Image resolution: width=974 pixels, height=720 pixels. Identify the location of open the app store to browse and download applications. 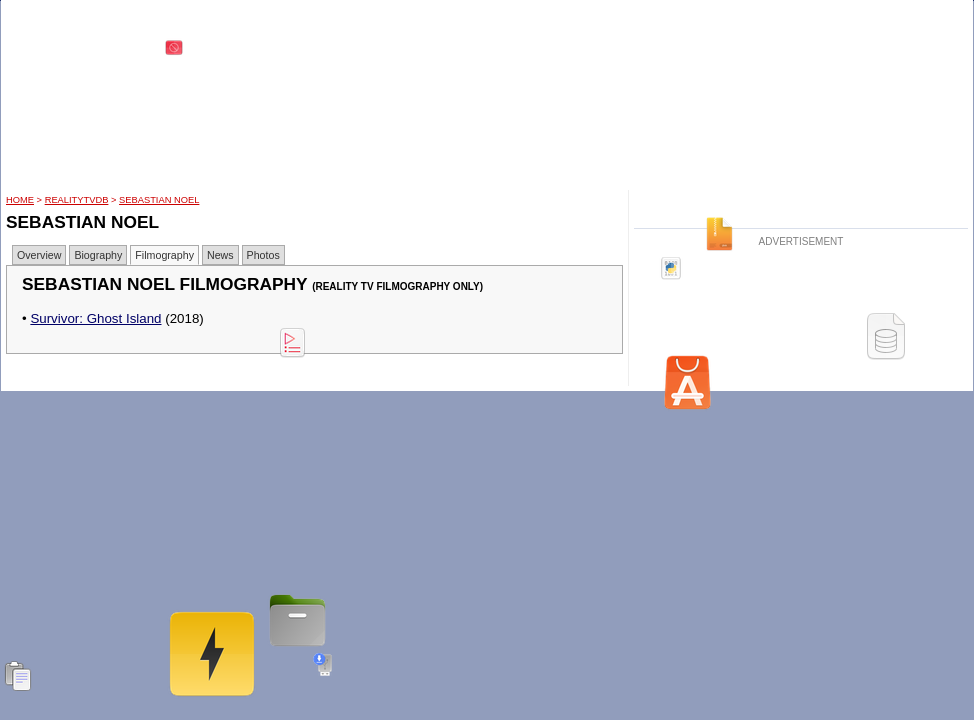
(687, 382).